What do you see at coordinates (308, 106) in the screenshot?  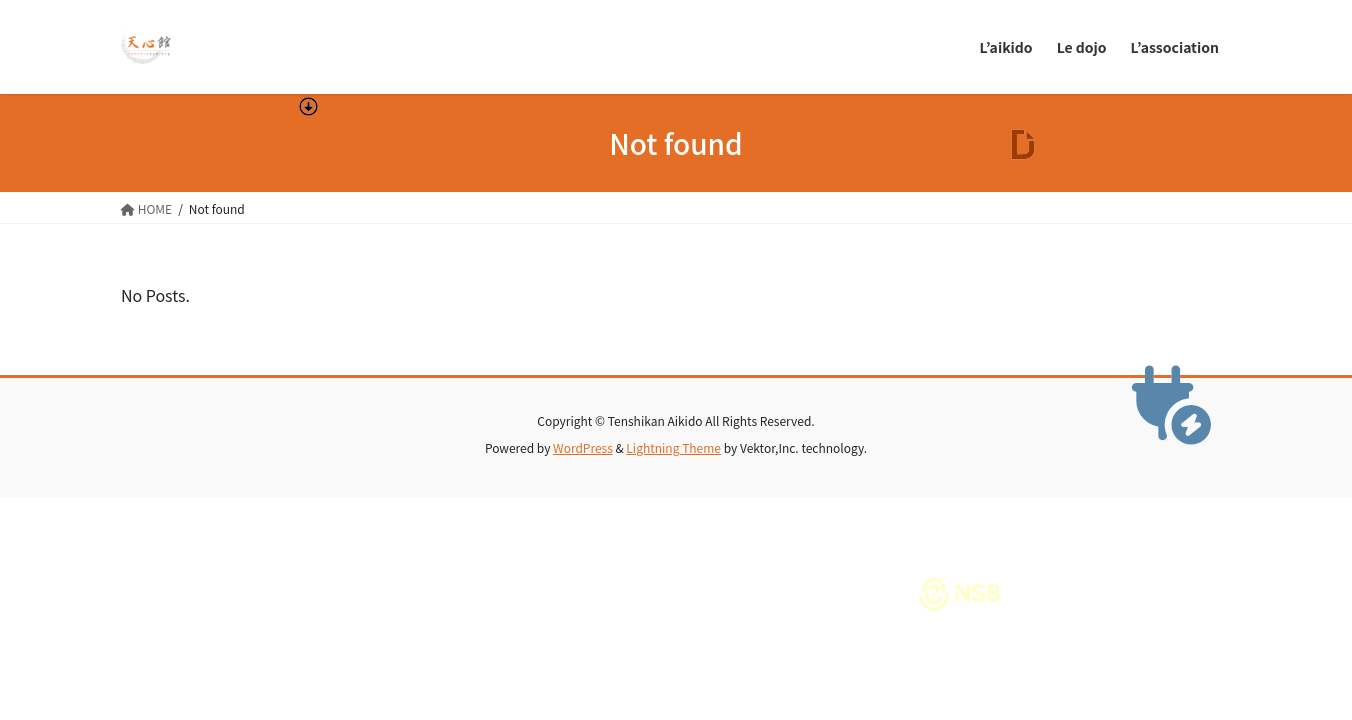 I see `download a file or content` at bounding box center [308, 106].